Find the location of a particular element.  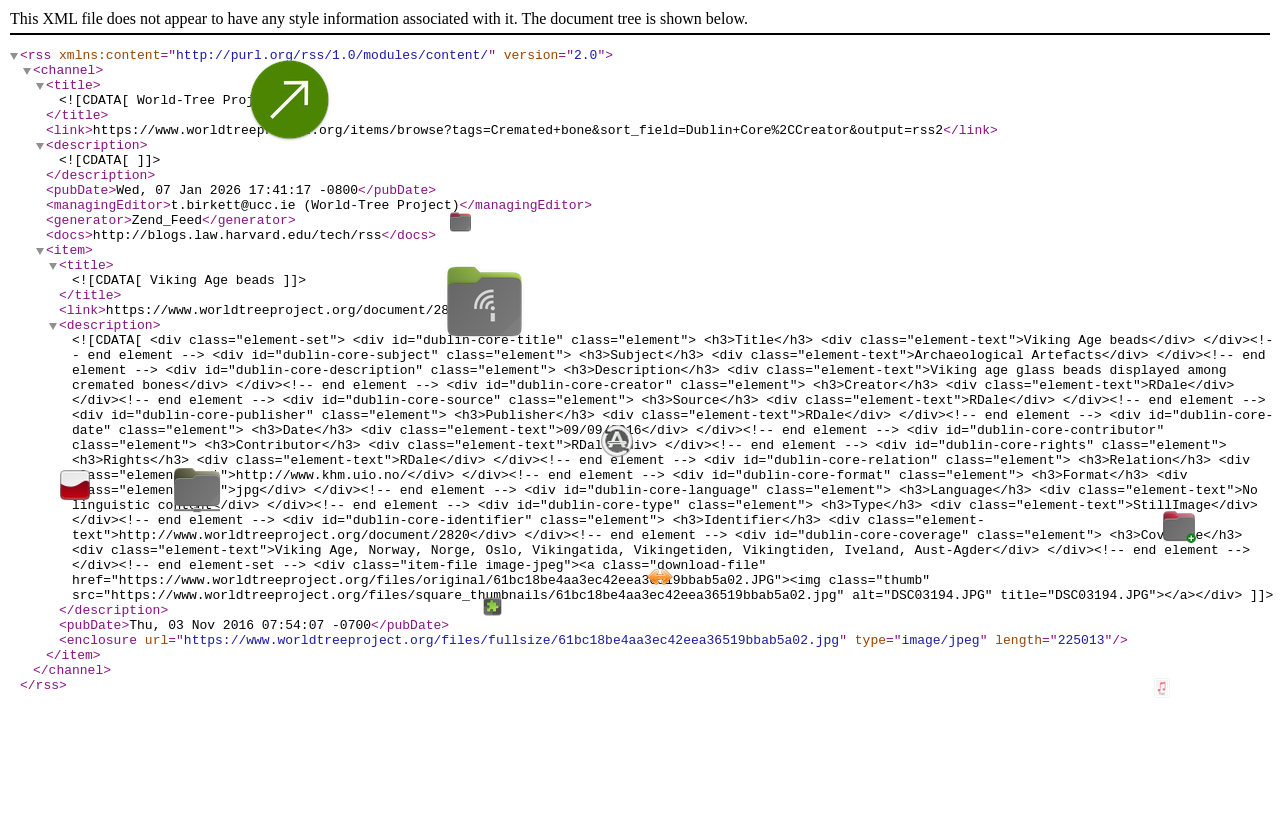

access a remote or network folder is located at coordinates (197, 489).